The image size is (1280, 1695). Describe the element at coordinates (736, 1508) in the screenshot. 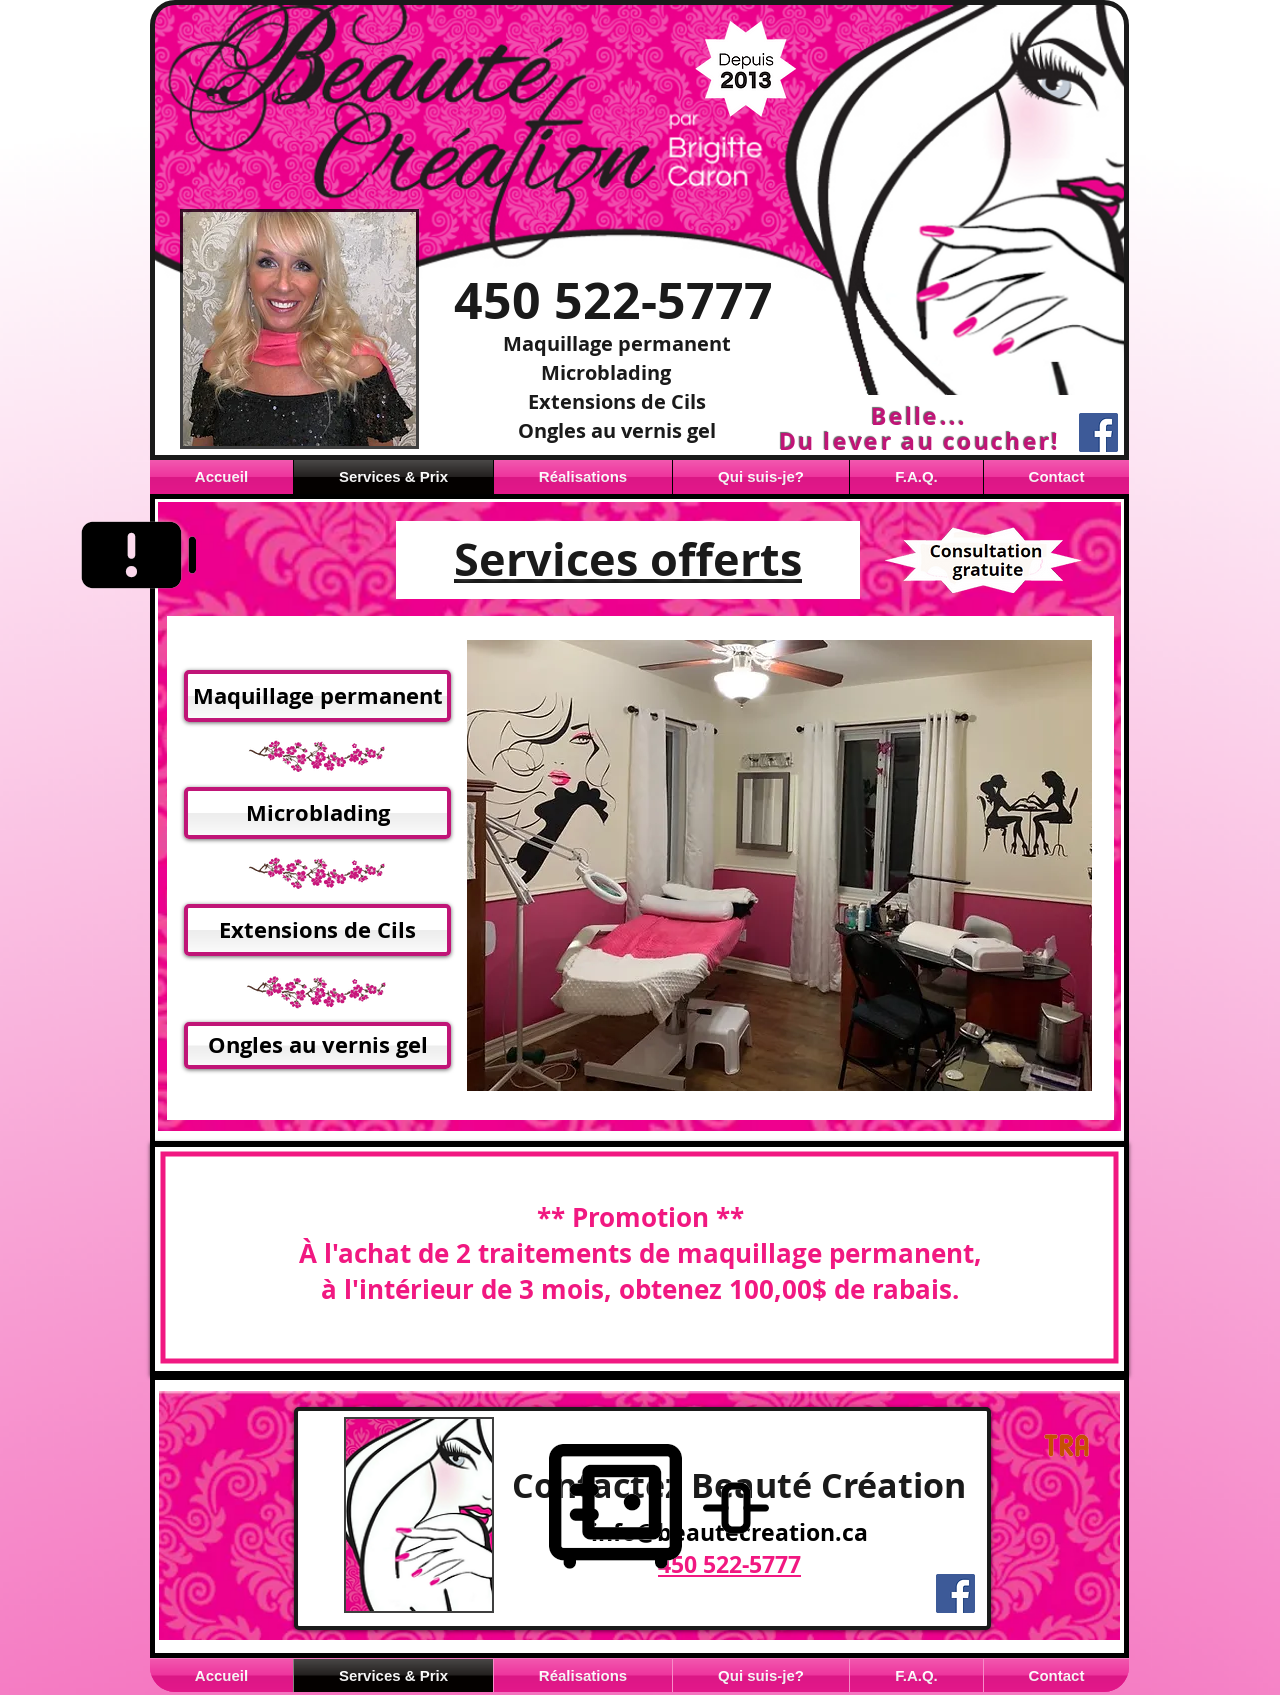

I see `align selected element to vertical center` at that location.